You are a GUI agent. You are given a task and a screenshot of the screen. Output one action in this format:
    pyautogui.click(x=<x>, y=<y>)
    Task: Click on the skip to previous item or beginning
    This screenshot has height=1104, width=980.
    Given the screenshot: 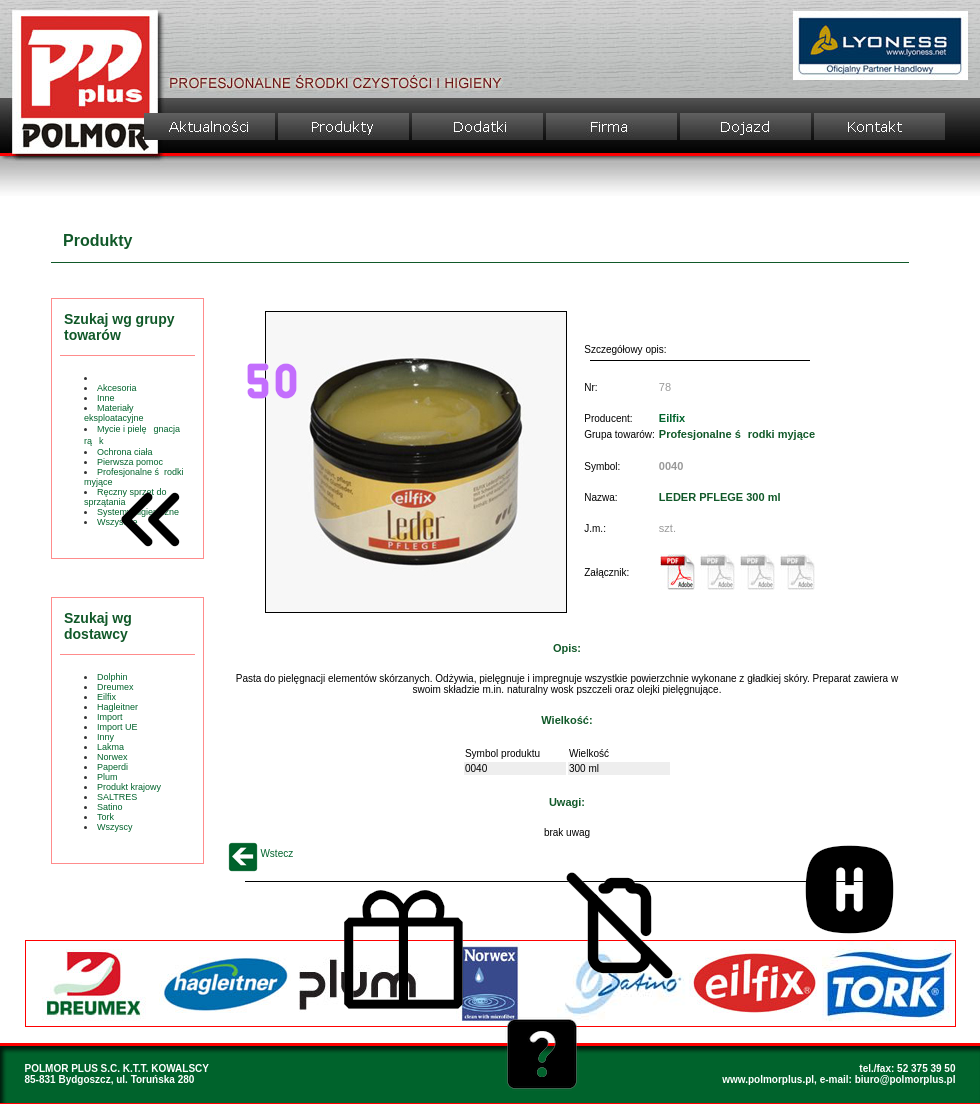 What is the action you would take?
    pyautogui.click(x=152, y=519)
    